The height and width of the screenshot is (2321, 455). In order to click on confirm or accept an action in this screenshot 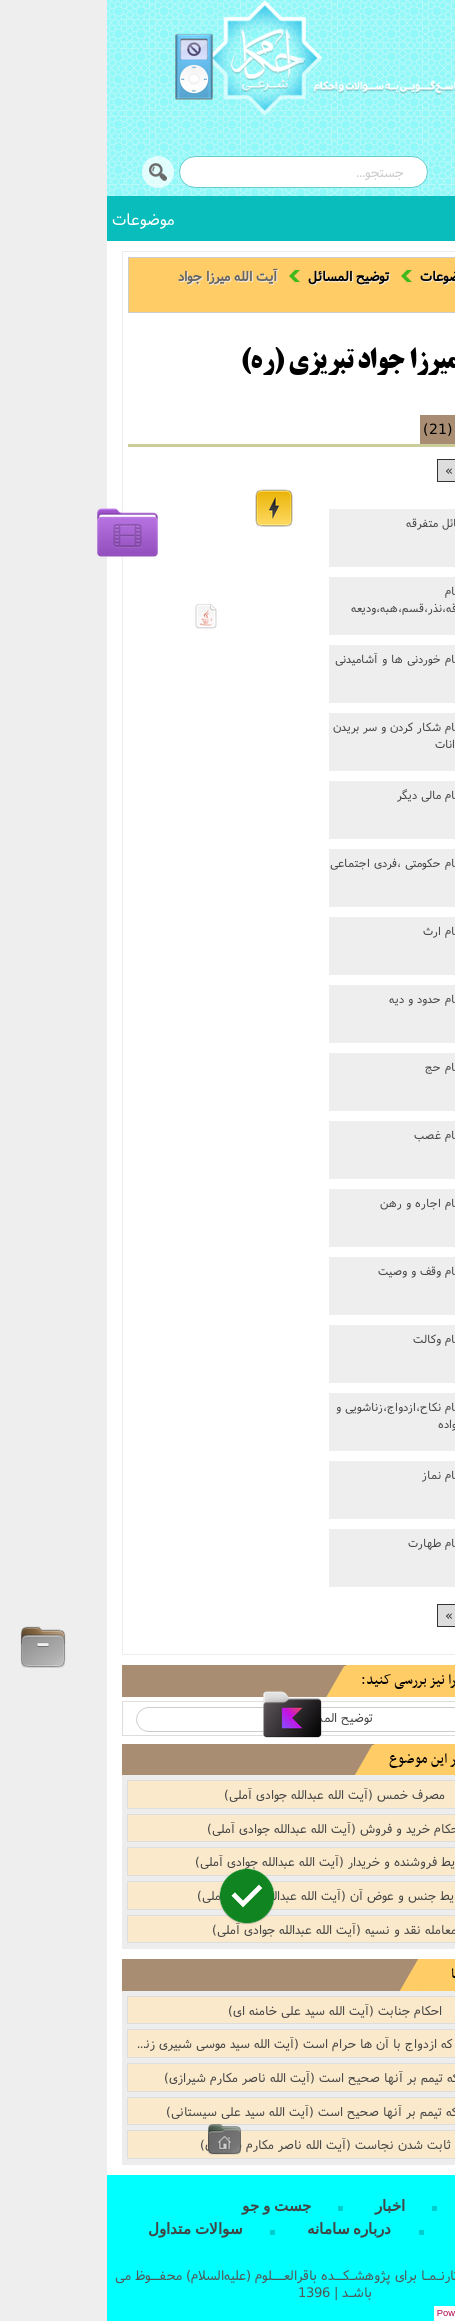, I will do `click(247, 1896)`.